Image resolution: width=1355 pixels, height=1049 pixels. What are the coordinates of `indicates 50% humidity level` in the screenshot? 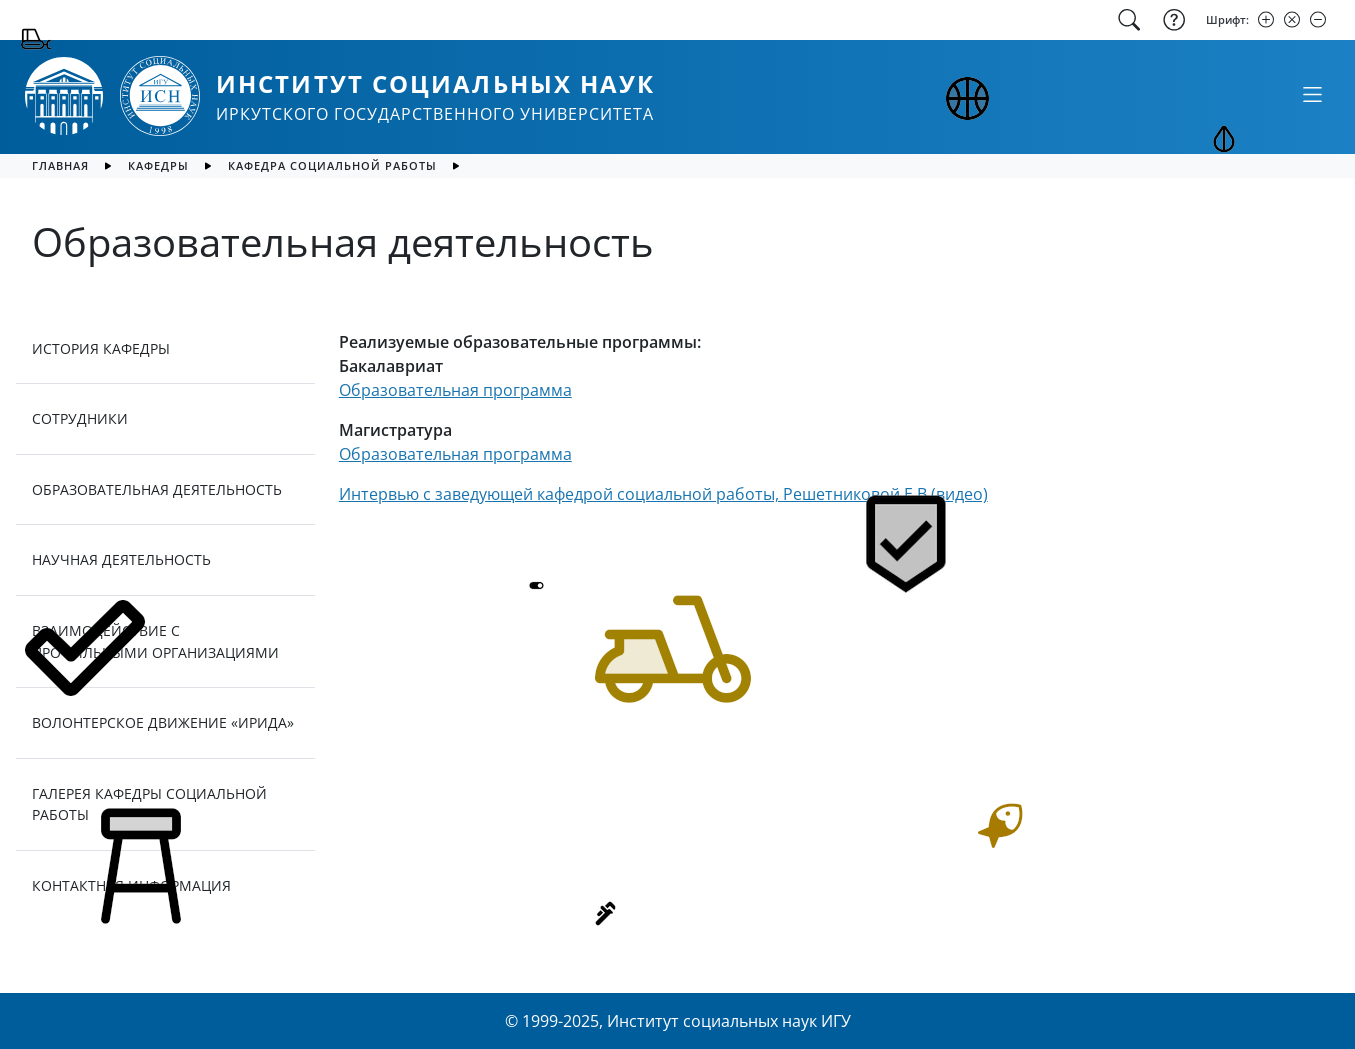 It's located at (1224, 139).